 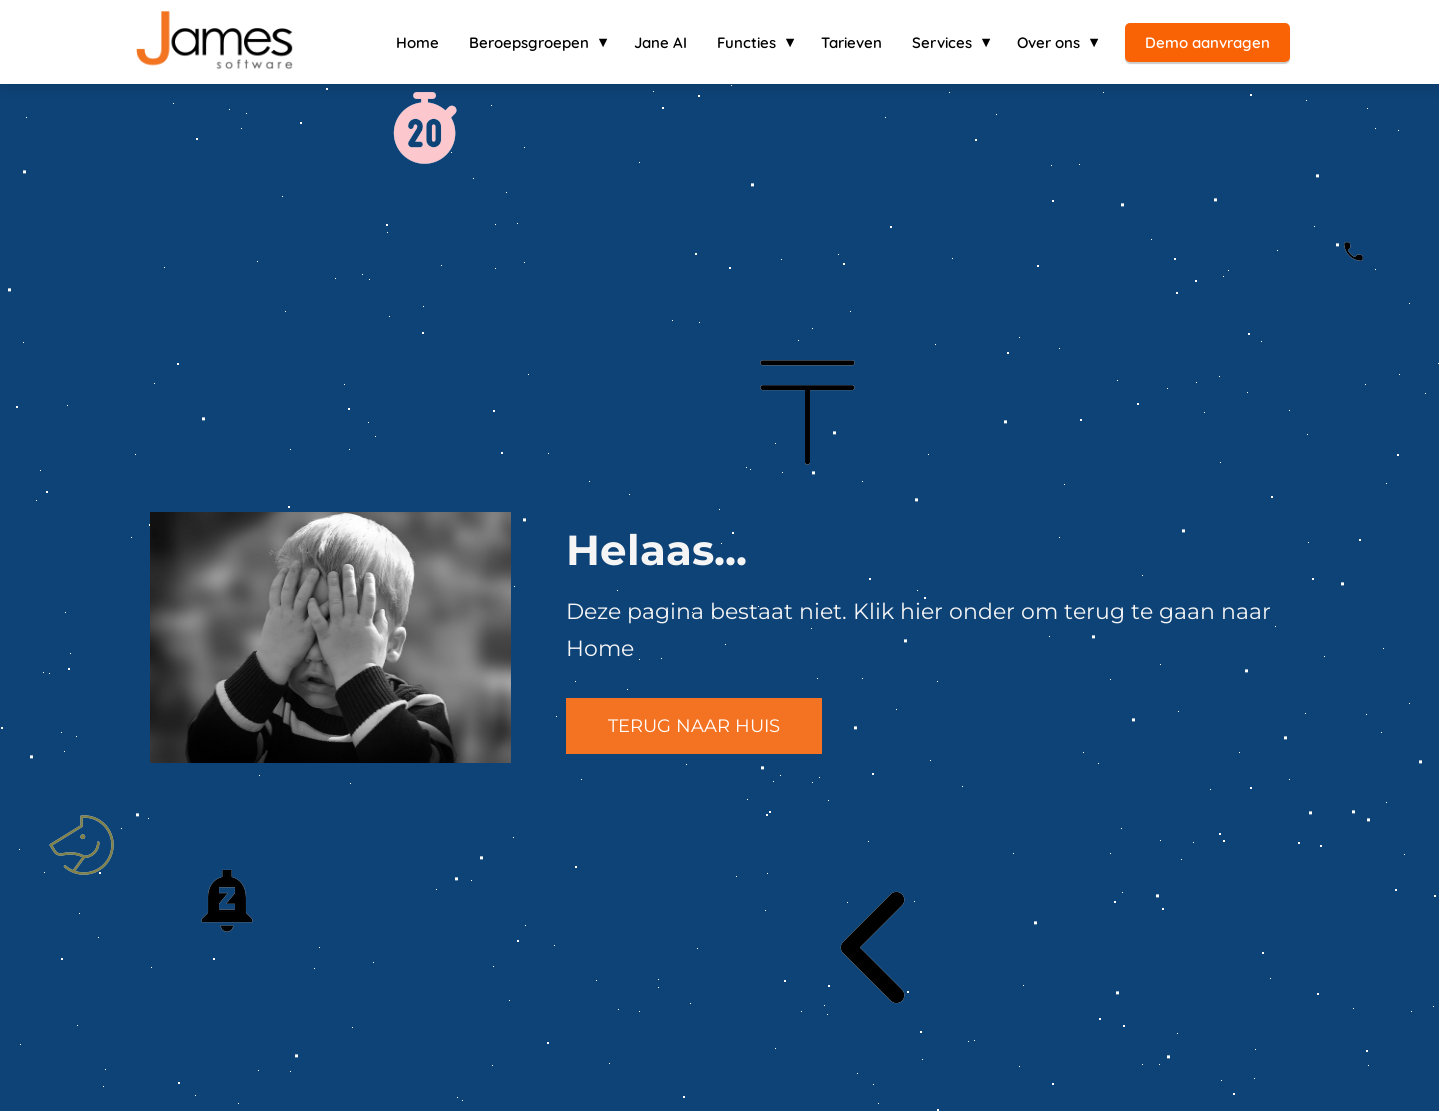 I want to click on indicates kazakhstani tenge currency, so click(x=807, y=407).